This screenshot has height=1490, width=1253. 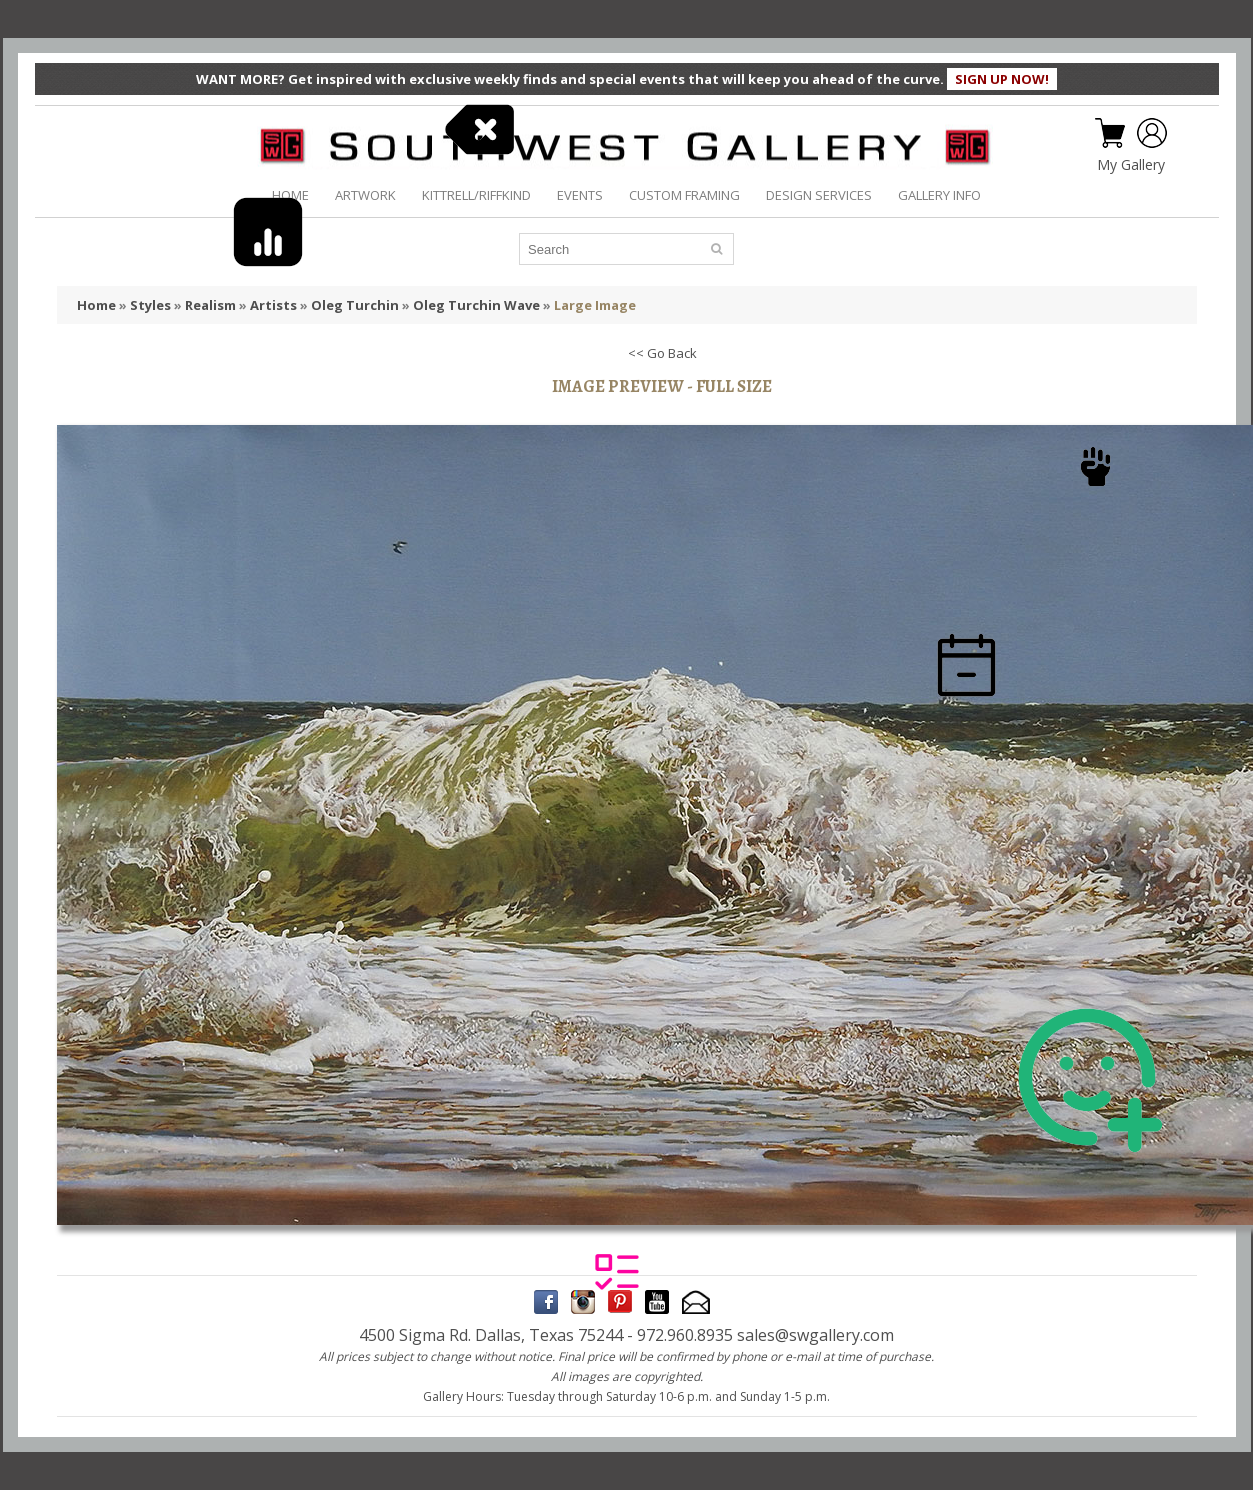 I want to click on show solidarity or support for a cause, so click(x=1095, y=466).